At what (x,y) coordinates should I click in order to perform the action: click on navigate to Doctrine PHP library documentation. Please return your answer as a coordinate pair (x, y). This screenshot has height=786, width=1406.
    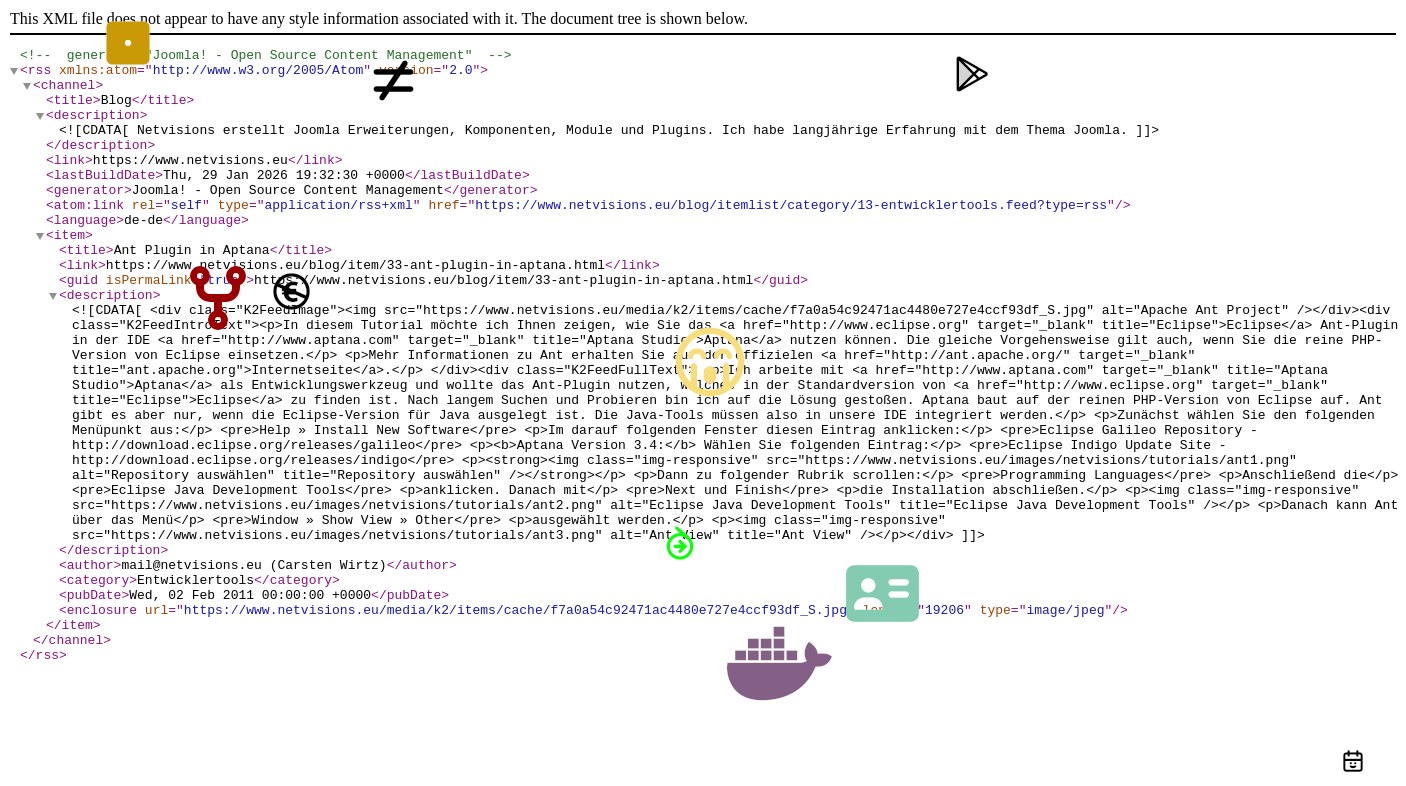
    Looking at the image, I should click on (680, 543).